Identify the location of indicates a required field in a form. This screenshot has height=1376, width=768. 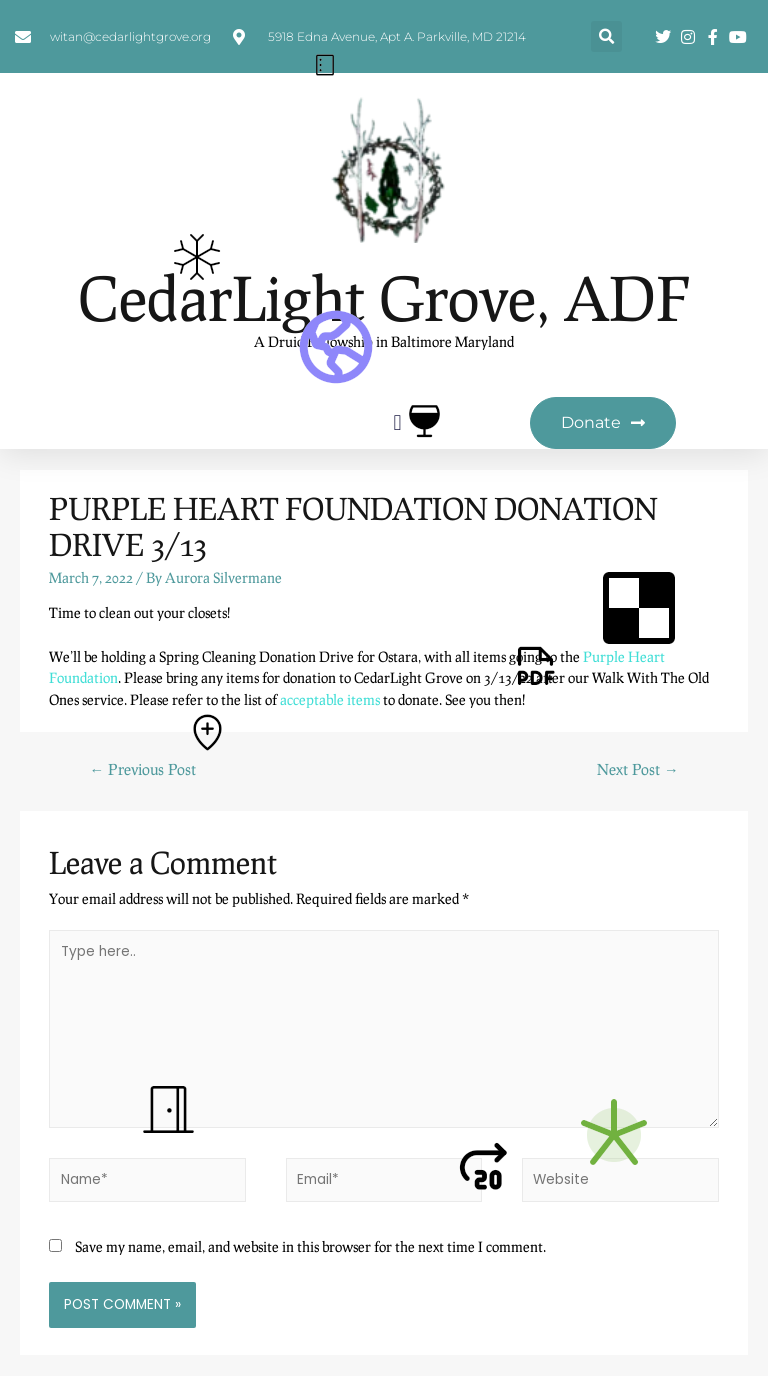
(614, 1135).